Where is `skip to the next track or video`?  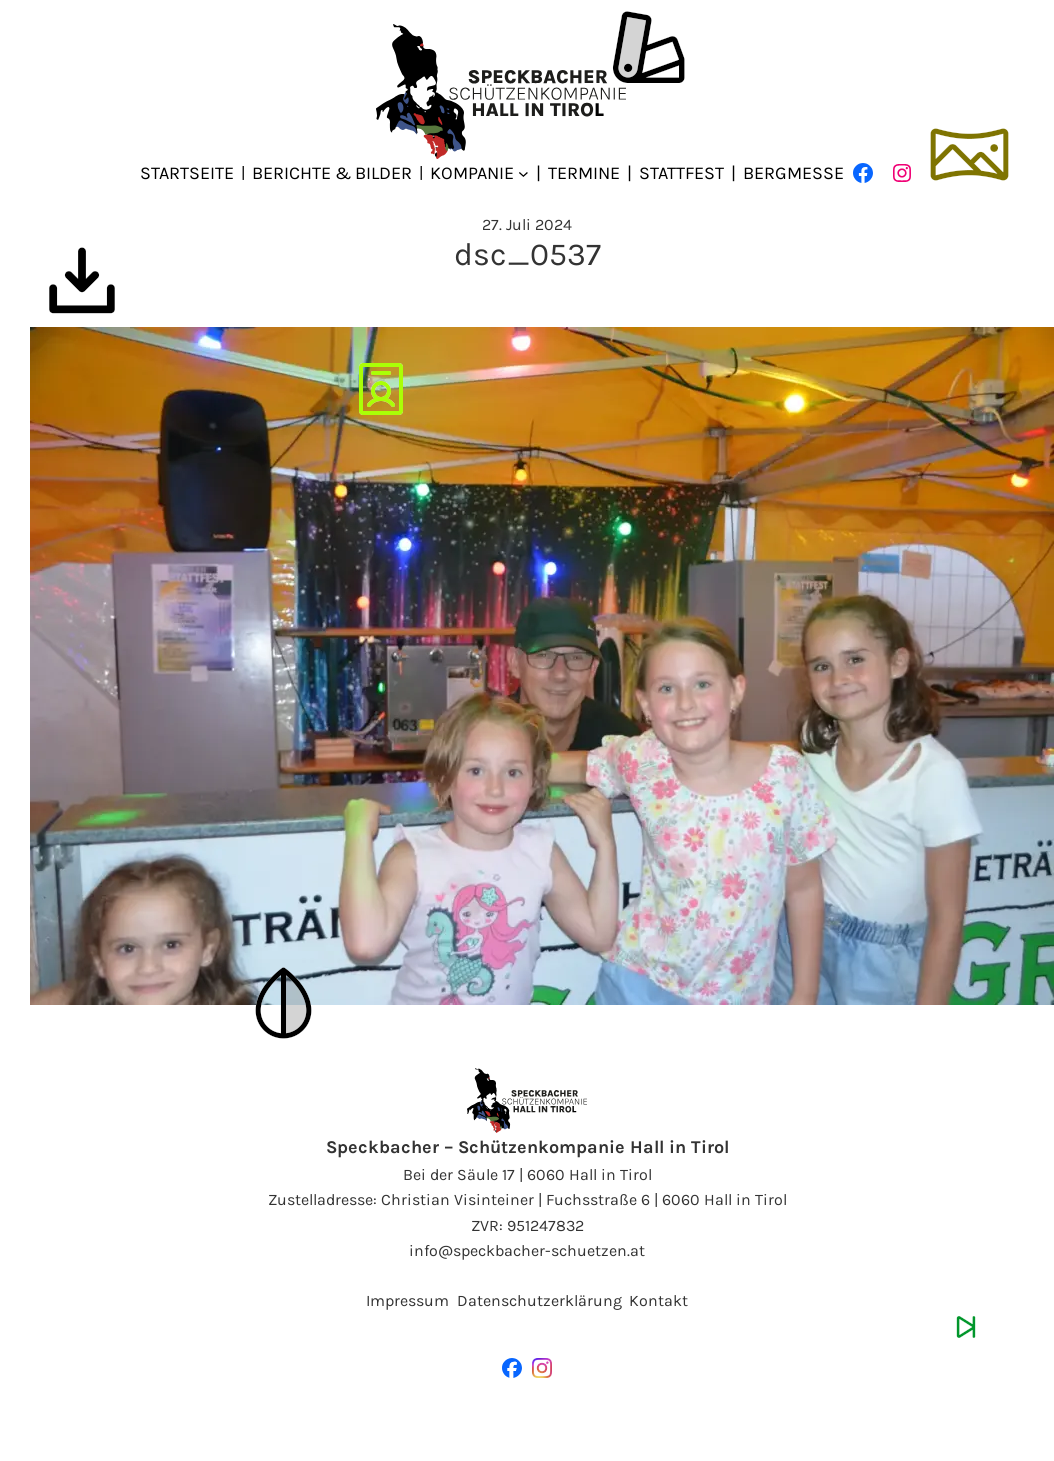 skip to the next track or video is located at coordinates (966, 1327).